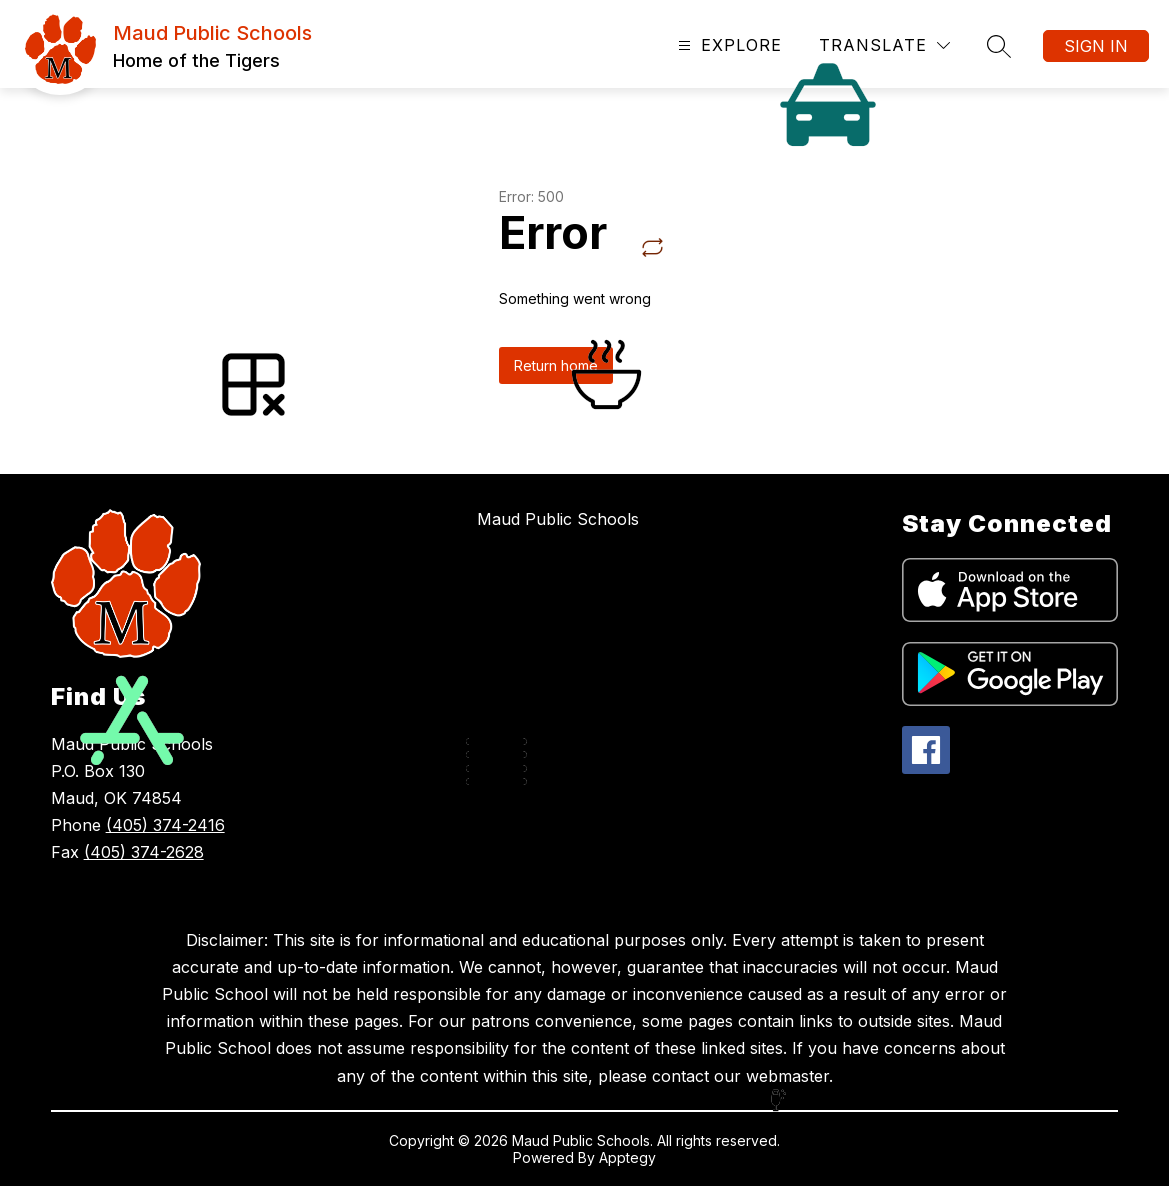 The image size is (1169, 1186). Describe the element at coordinates (652, 247) in the screenshot. I see `enable repeat mode for media playback` at that location.